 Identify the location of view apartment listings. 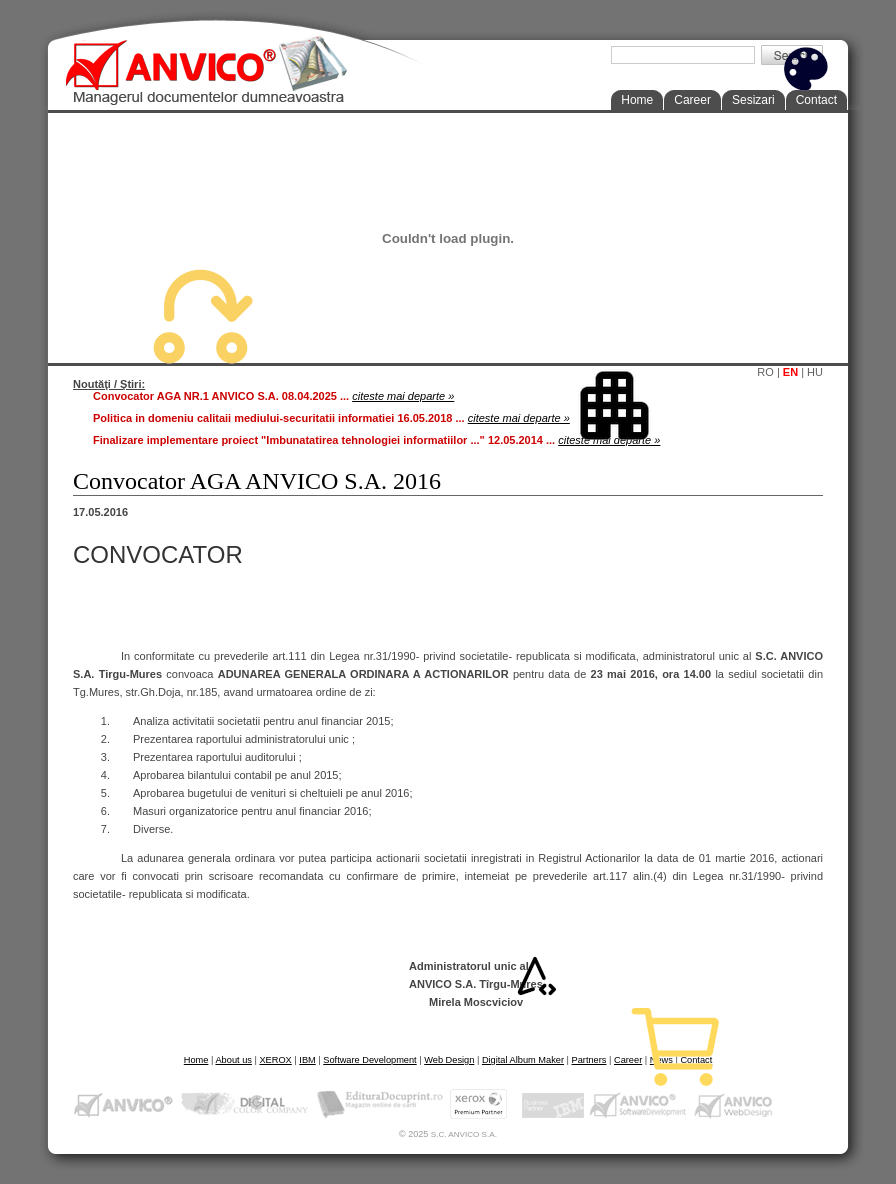
(614, 405).